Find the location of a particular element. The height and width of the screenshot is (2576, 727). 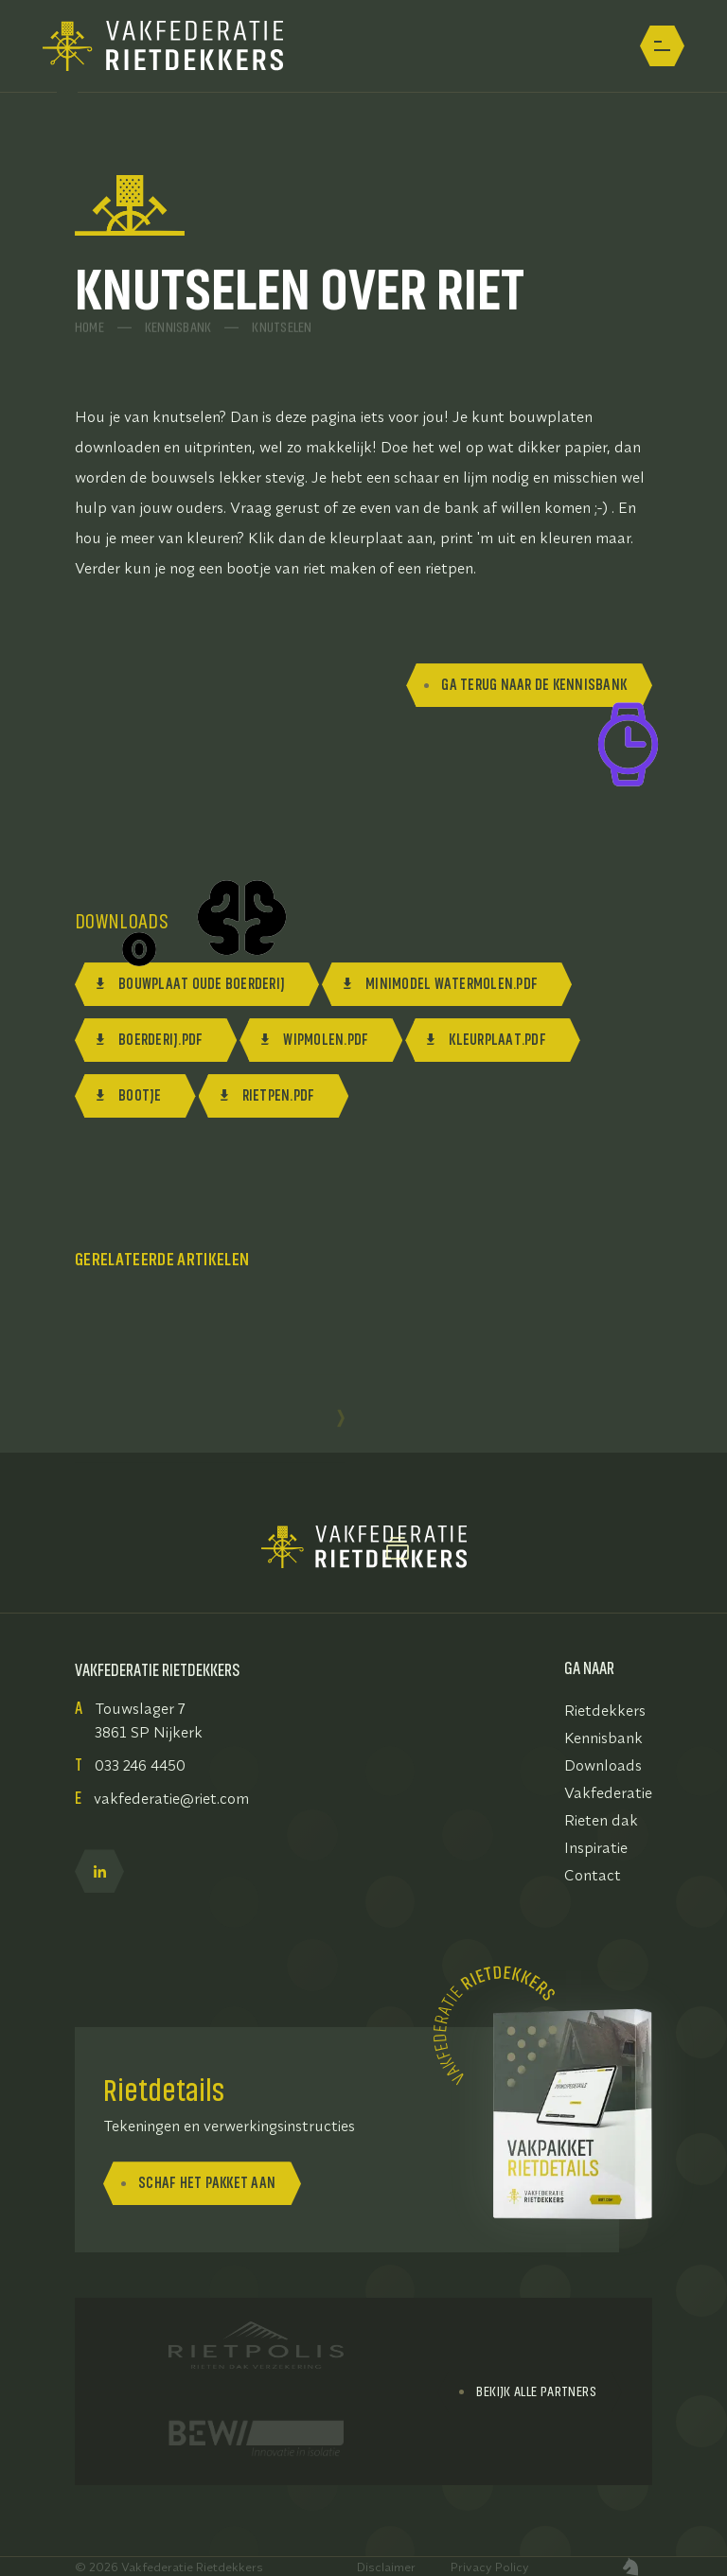

indicates zero items or empty count is located at coordinates (139, 949).